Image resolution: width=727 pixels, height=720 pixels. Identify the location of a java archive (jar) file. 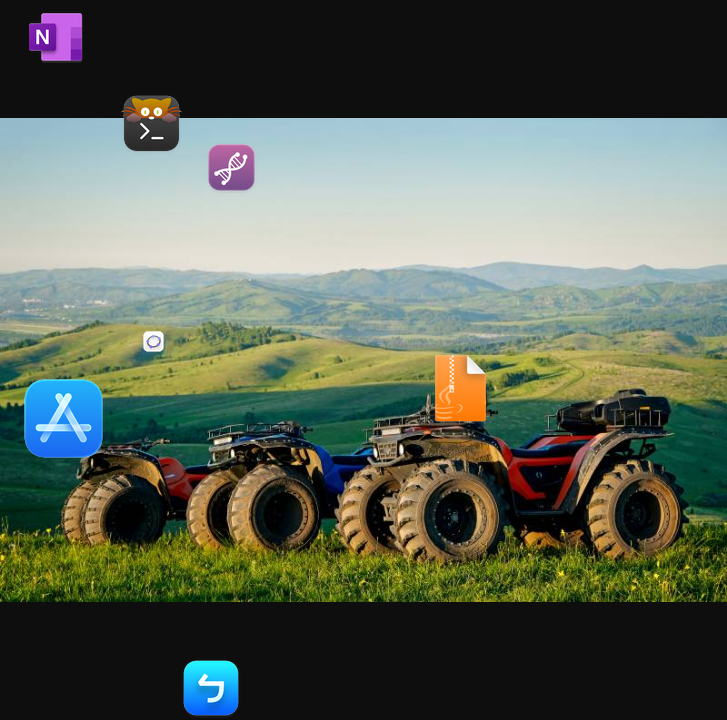
(460, 389).